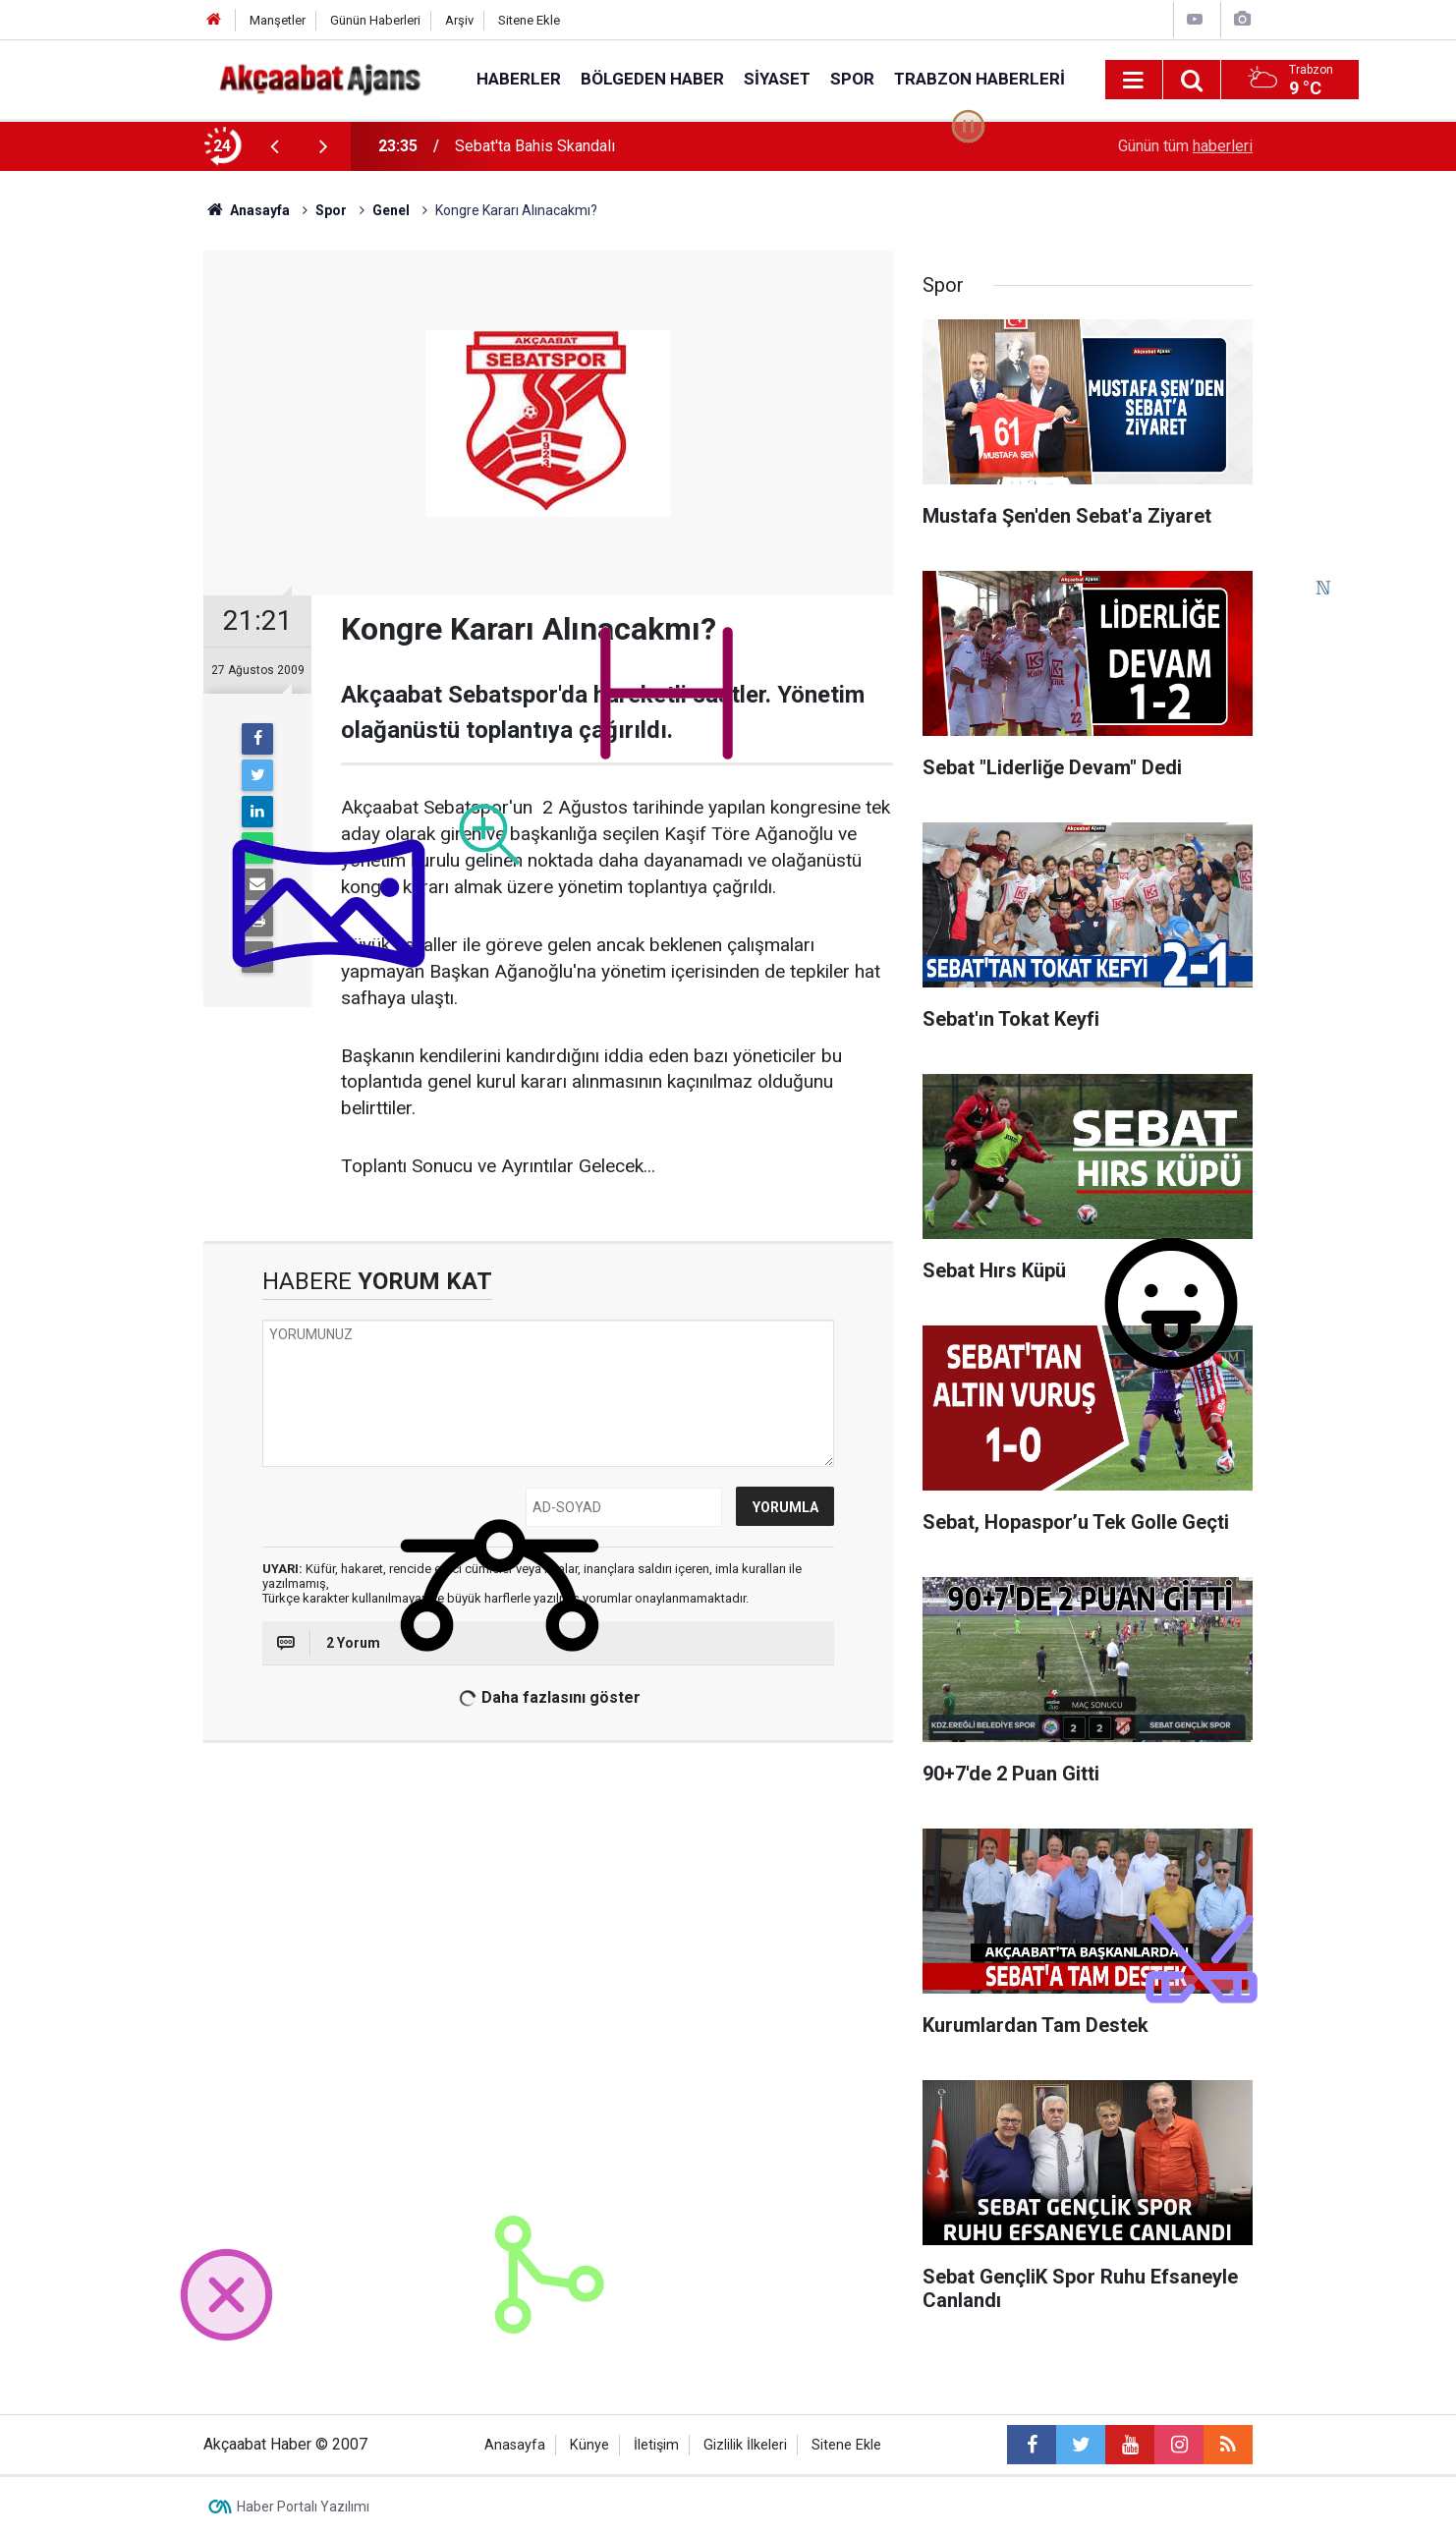  What do you see at coordinates (226, 2294) in the screenshot?
I see `close or dismiss a dialog` at bounding box center [226, 2294].